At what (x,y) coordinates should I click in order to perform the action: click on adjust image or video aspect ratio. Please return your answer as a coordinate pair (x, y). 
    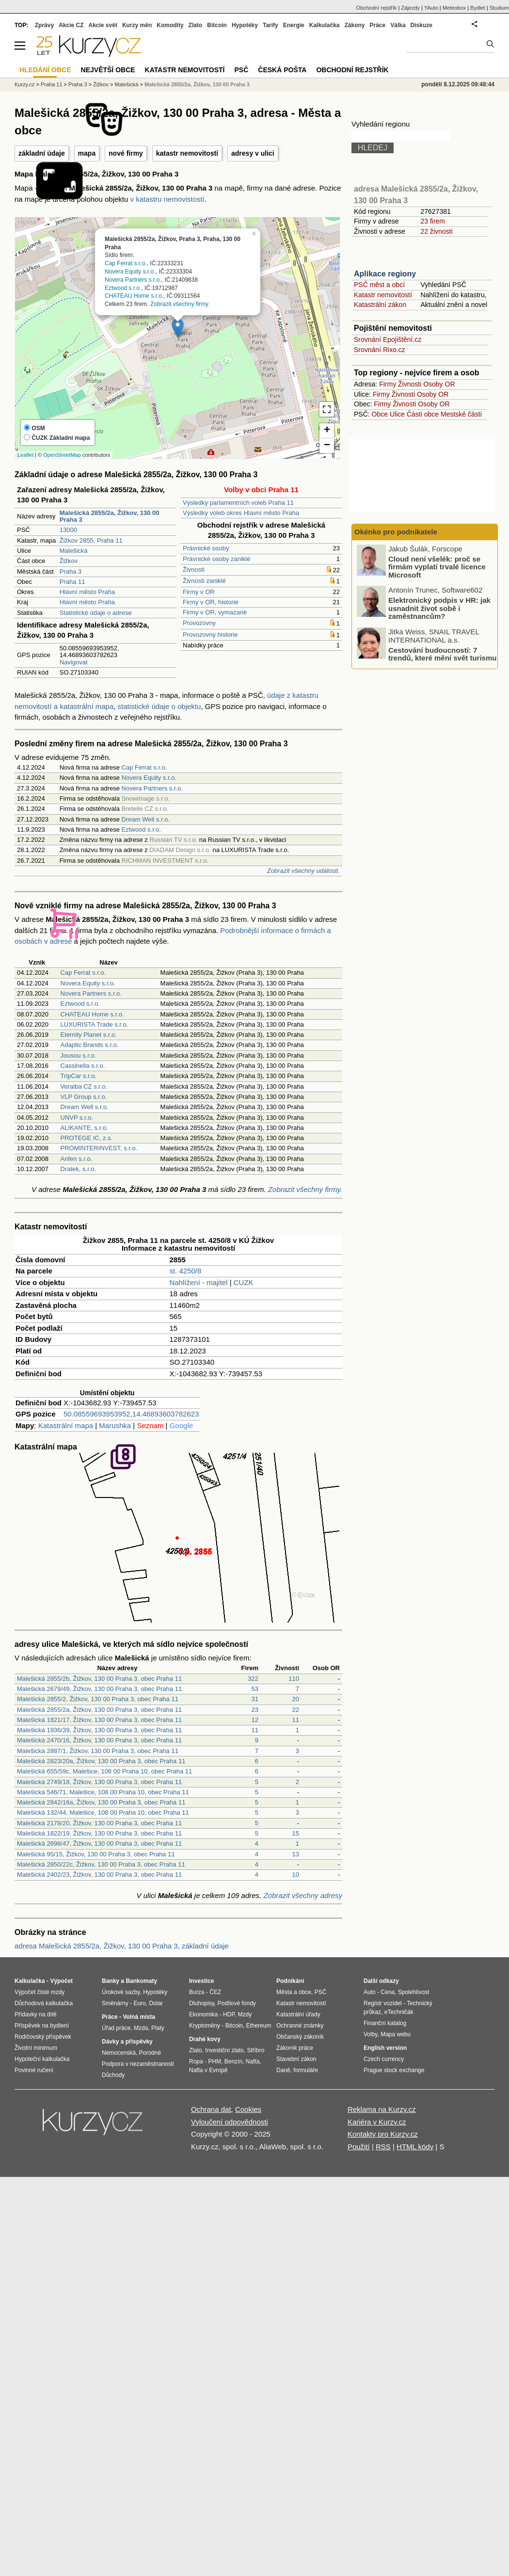
    Looking at the image, I should click on (59, 180).